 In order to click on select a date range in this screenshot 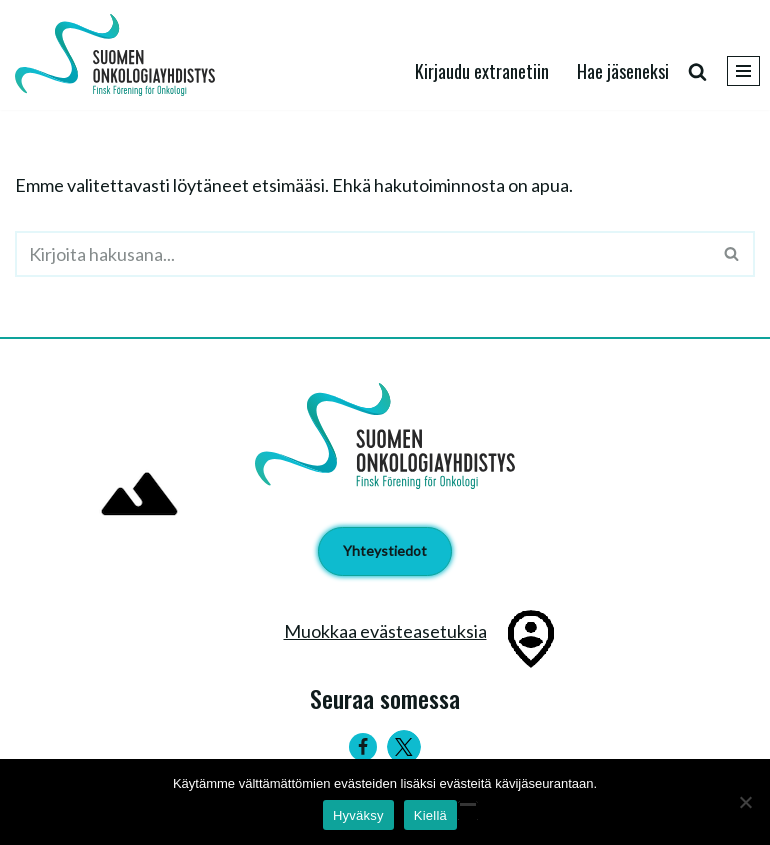, I will do `click(468, 810)`.